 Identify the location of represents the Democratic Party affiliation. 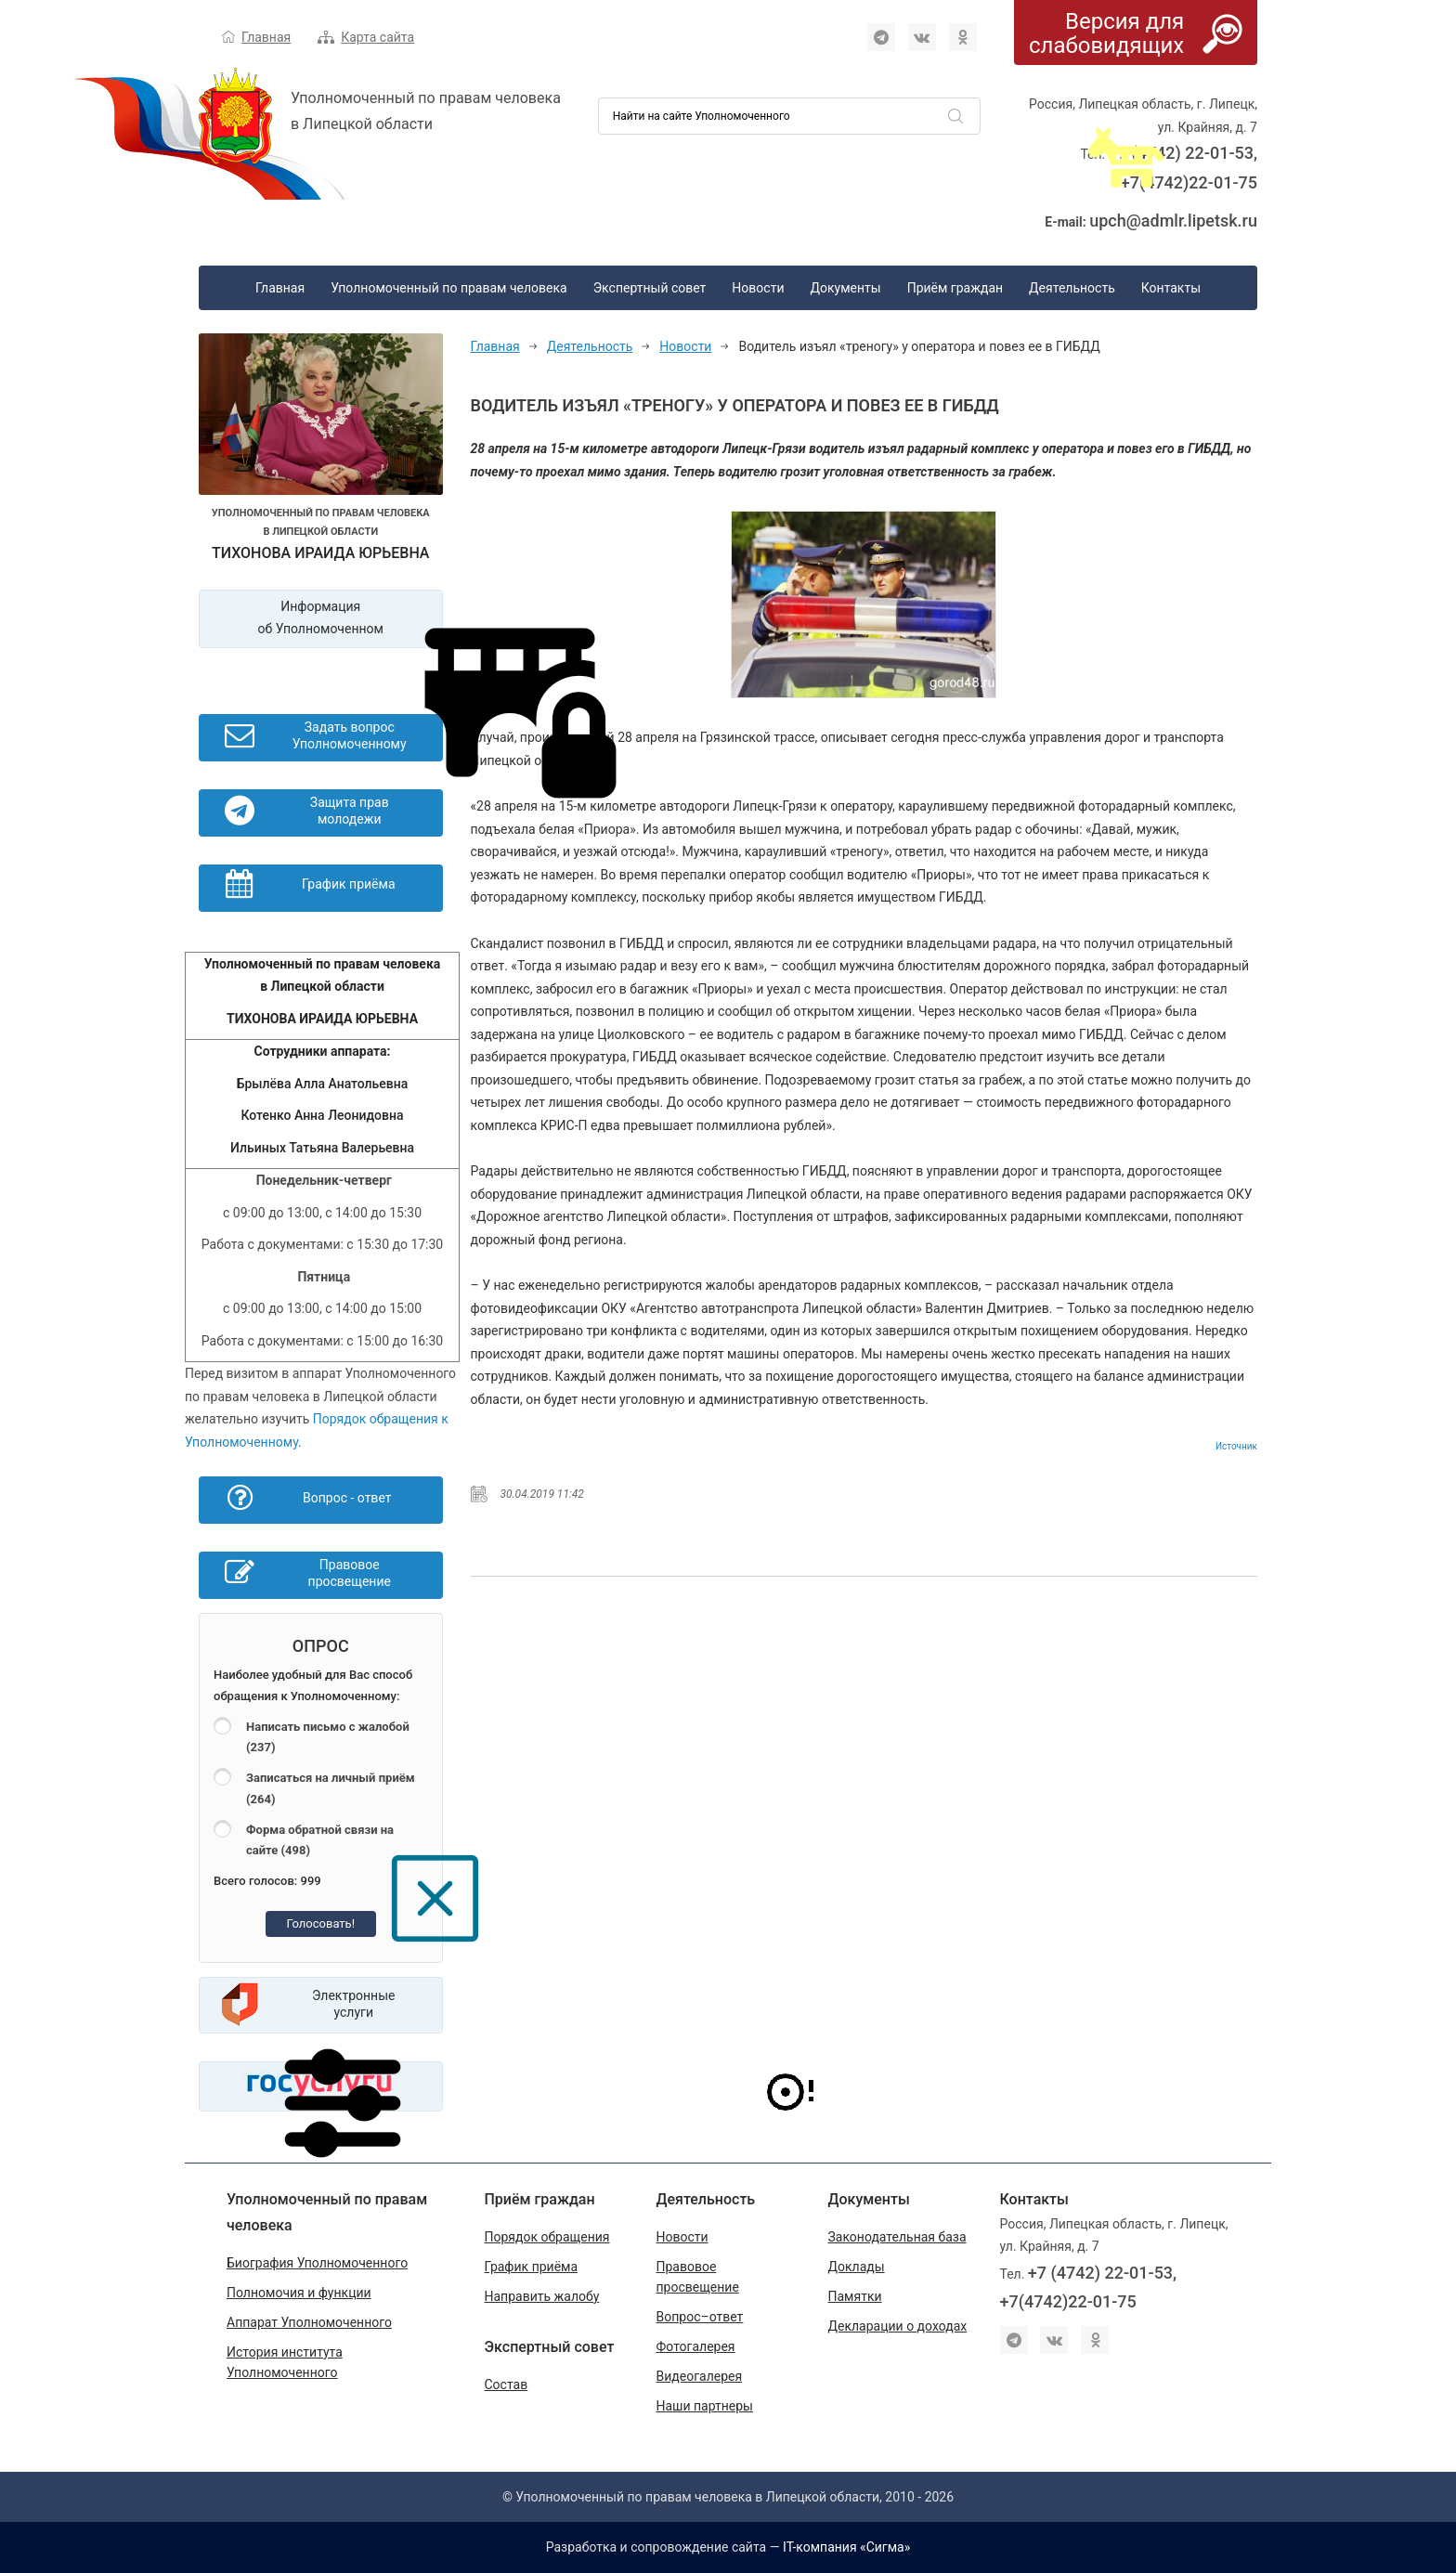
(1125, 157).